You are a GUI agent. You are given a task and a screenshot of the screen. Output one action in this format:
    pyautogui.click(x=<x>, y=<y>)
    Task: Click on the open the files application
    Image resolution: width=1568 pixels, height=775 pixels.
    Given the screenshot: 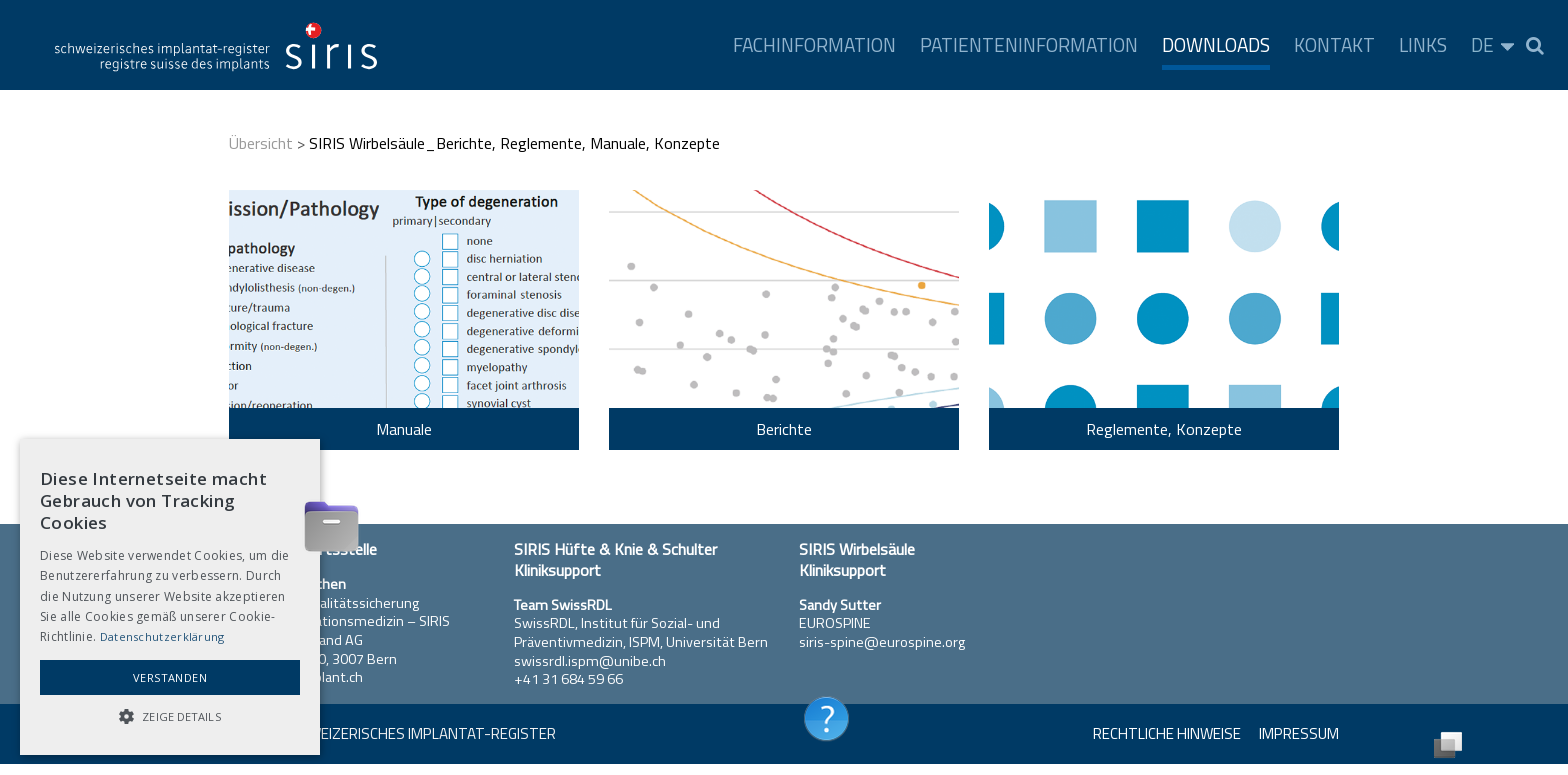 What is the action you would take?
    pyautogui.click(x=331, y=526)
    